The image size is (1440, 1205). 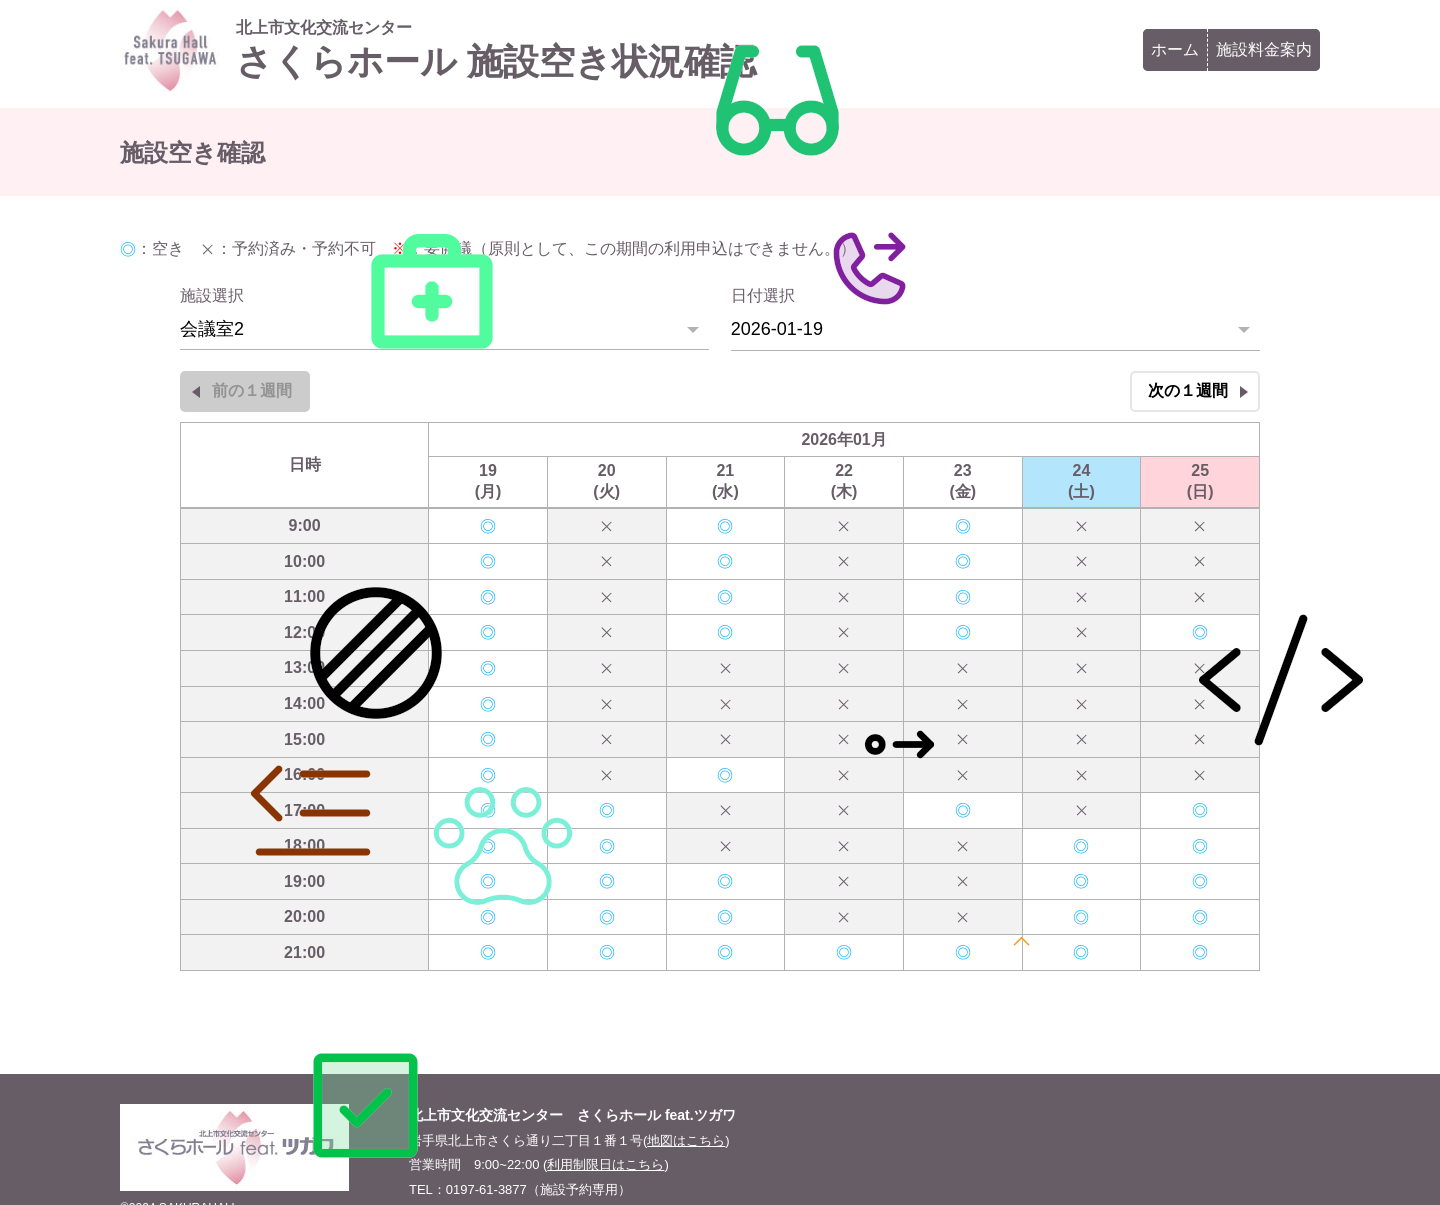 I want to click on move item to the right, so click(x=899, y=744).